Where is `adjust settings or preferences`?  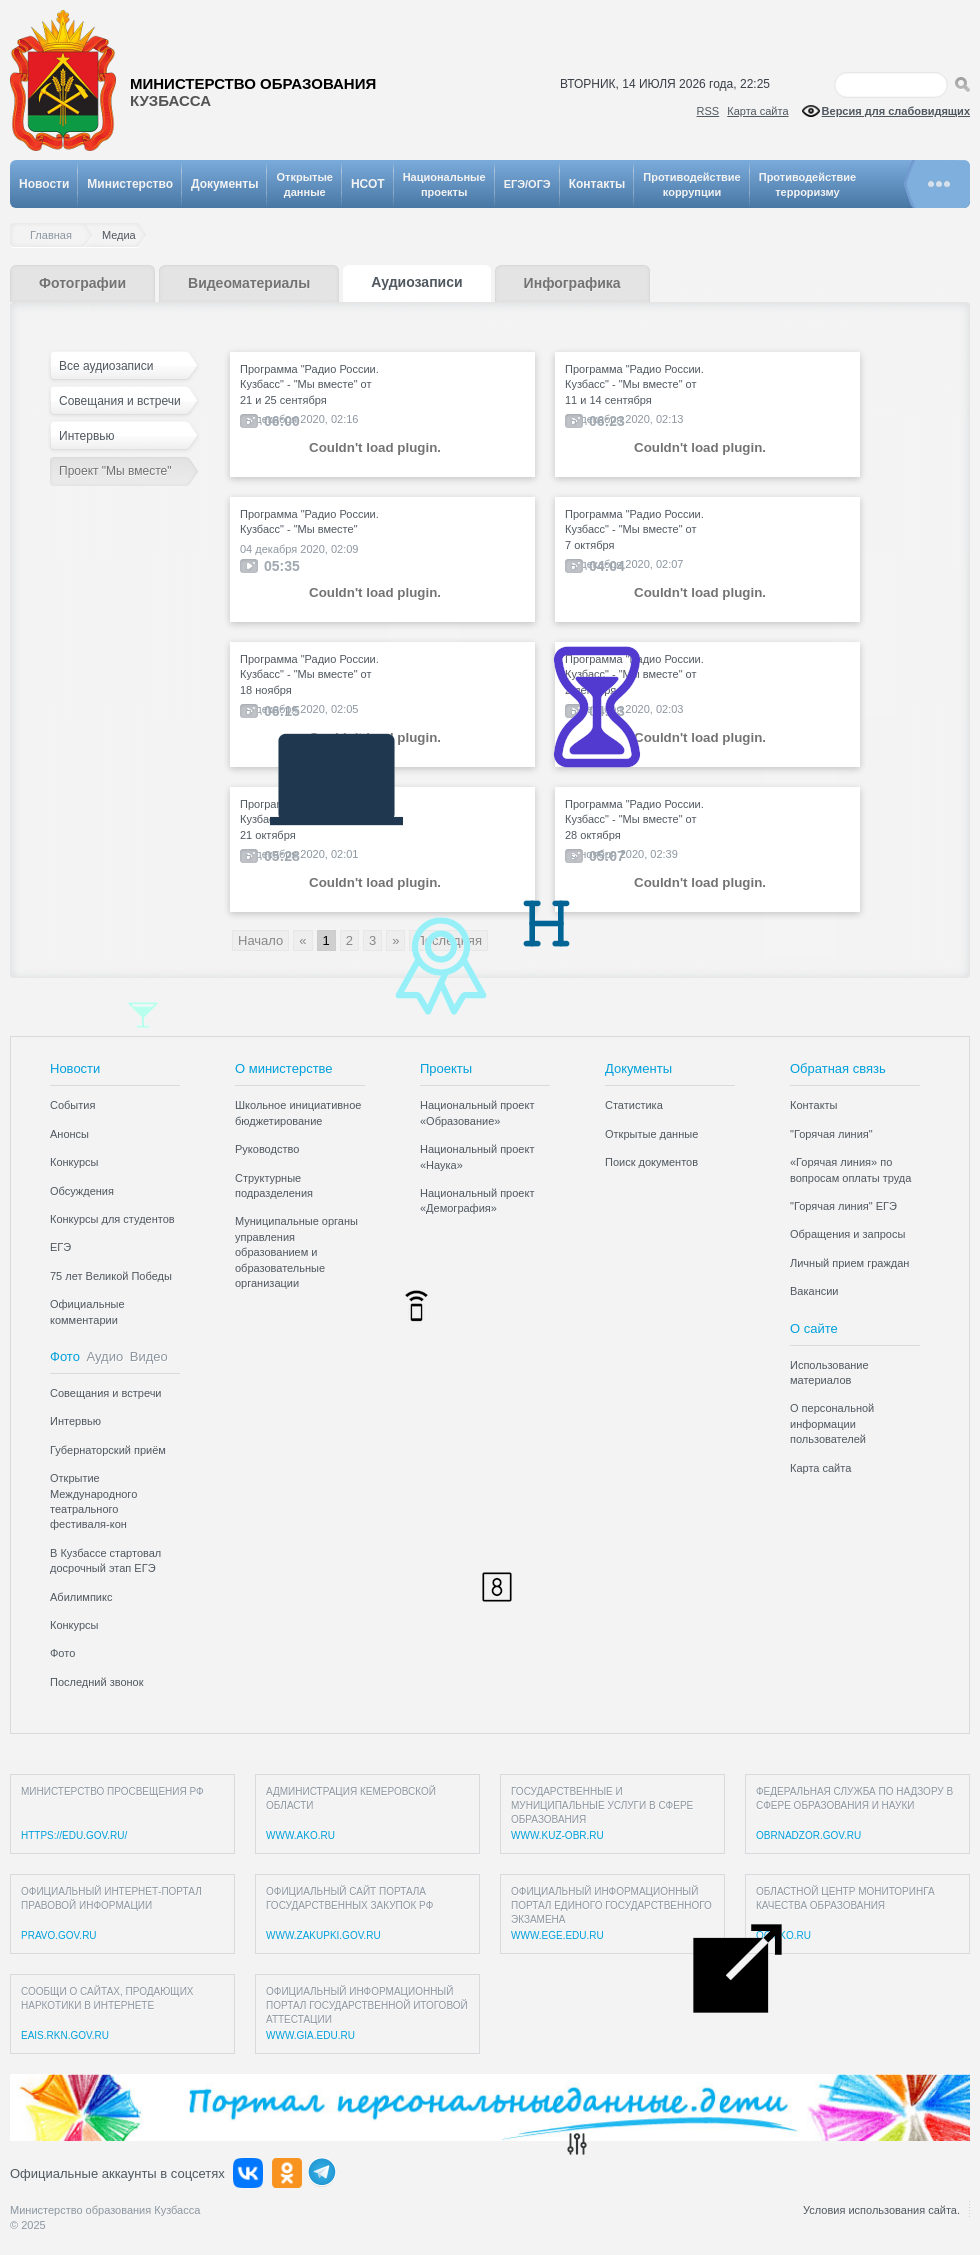
adjust settings or preferences is located at coordinates (577, 2144).